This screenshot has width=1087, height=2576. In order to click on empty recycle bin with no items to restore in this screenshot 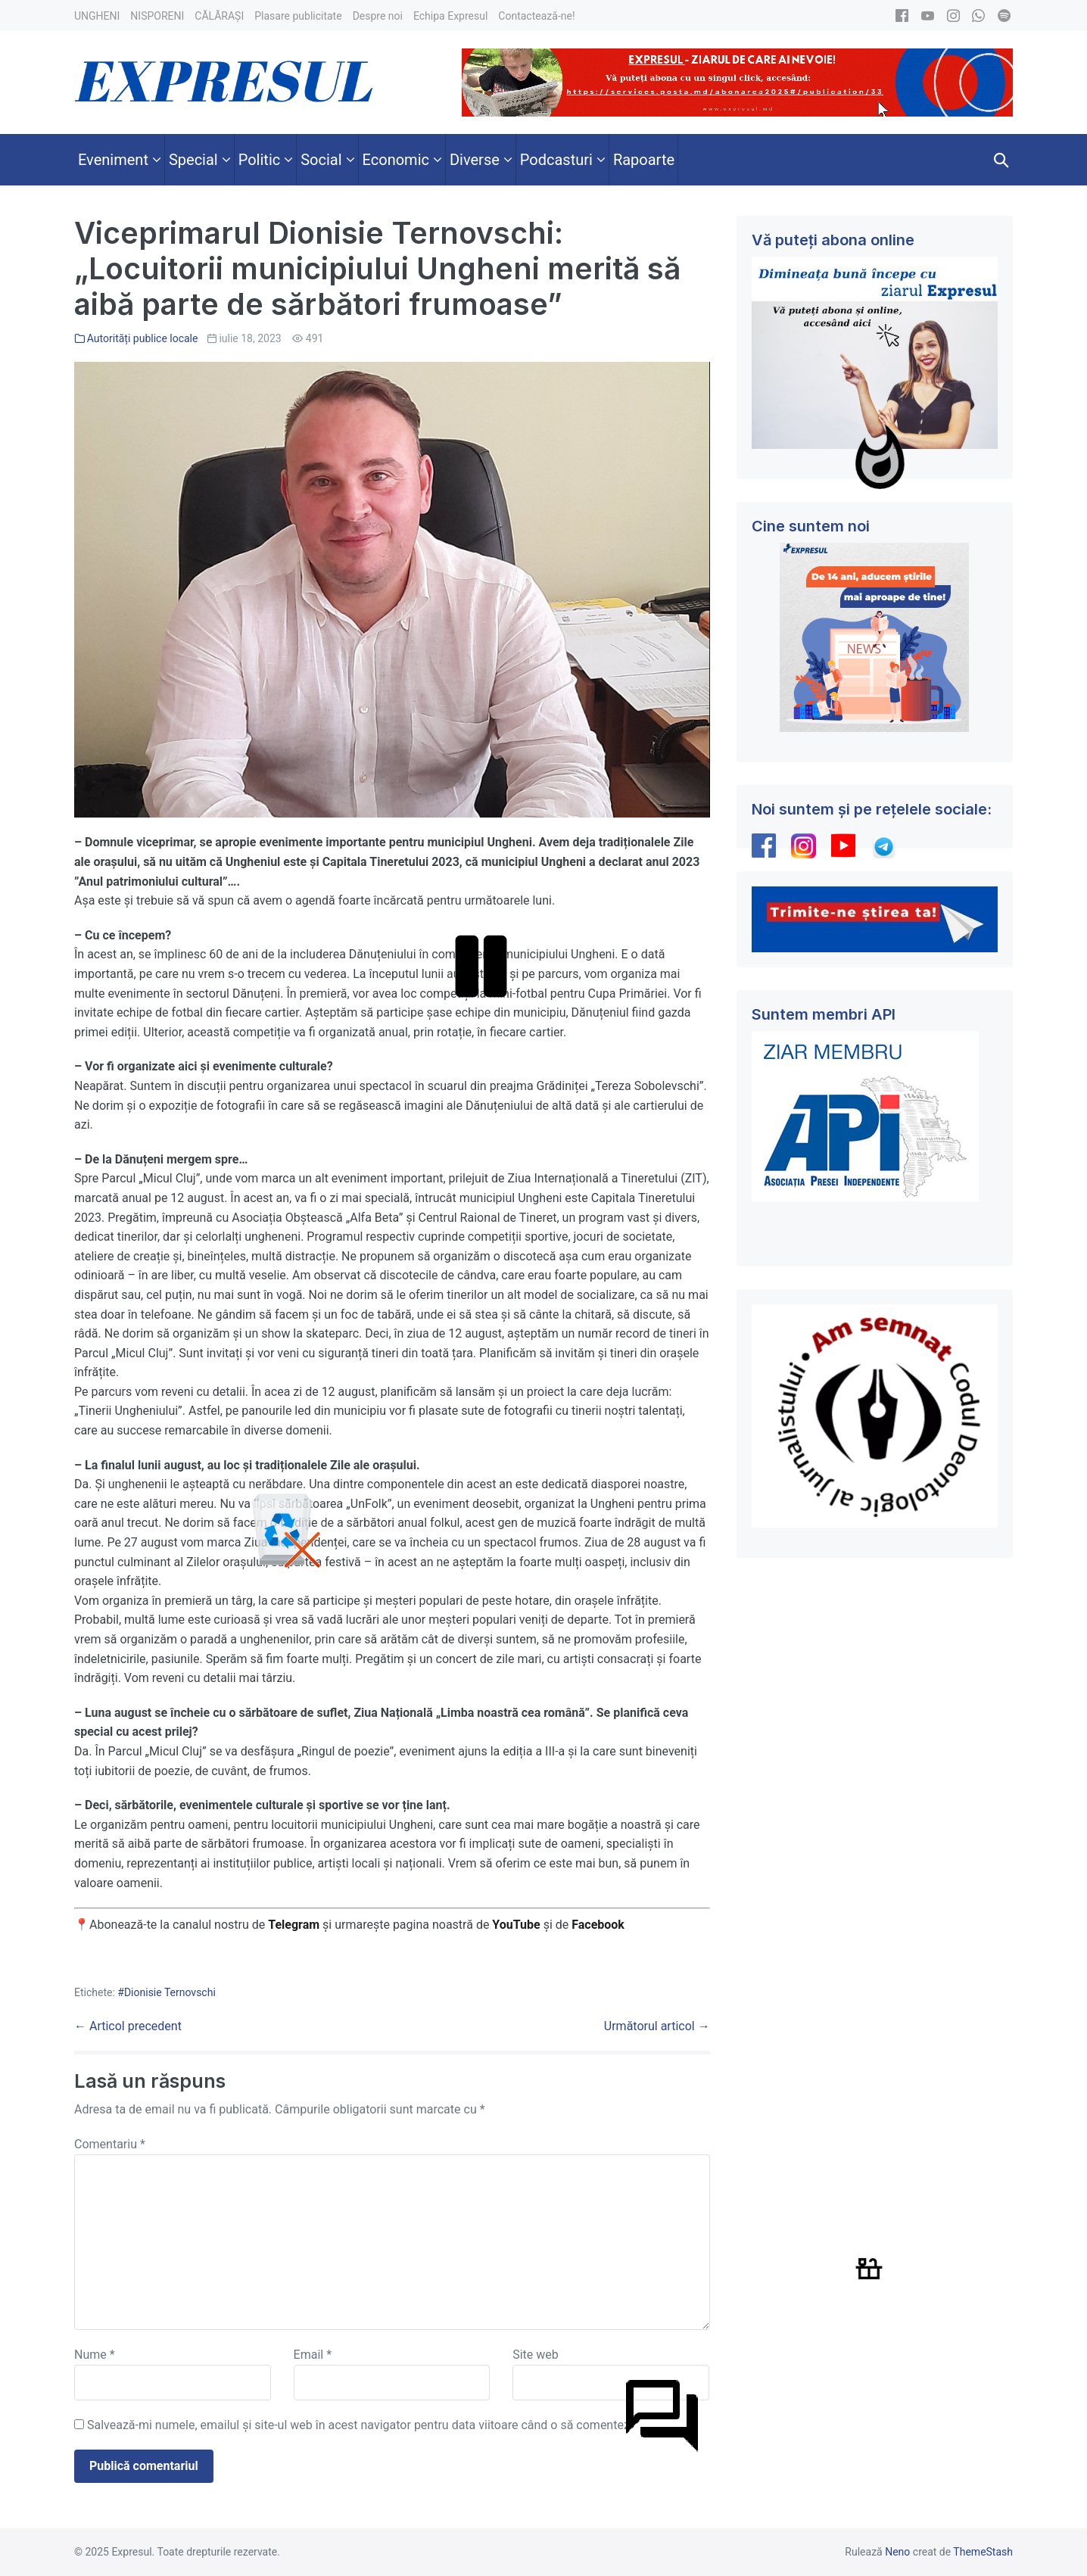, I will do `click(282, 1529)`.